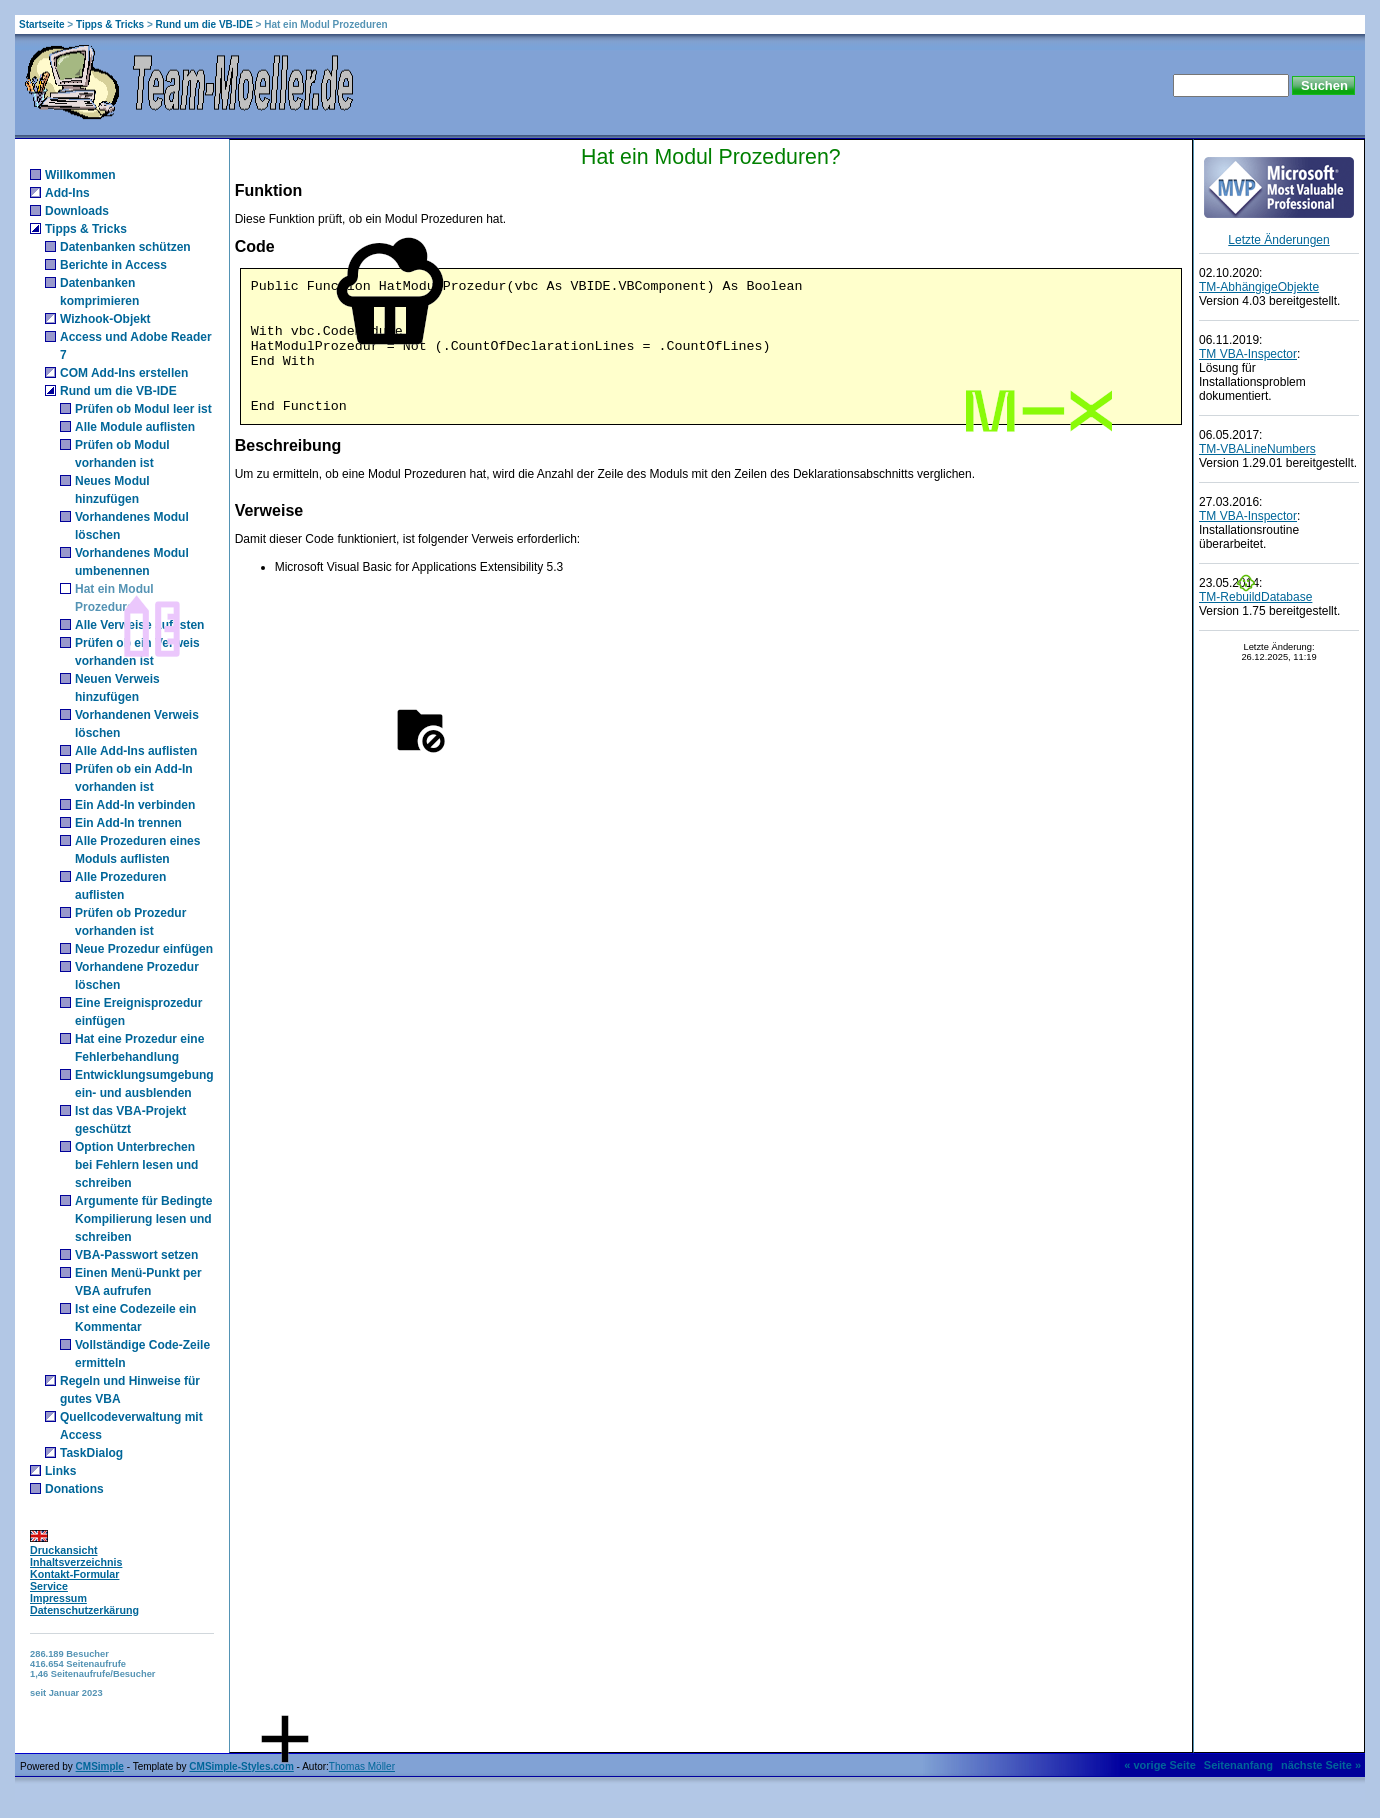 The image size is (1380, 1818). I want to click on open mixcloud app or website, so click(1039, 411).